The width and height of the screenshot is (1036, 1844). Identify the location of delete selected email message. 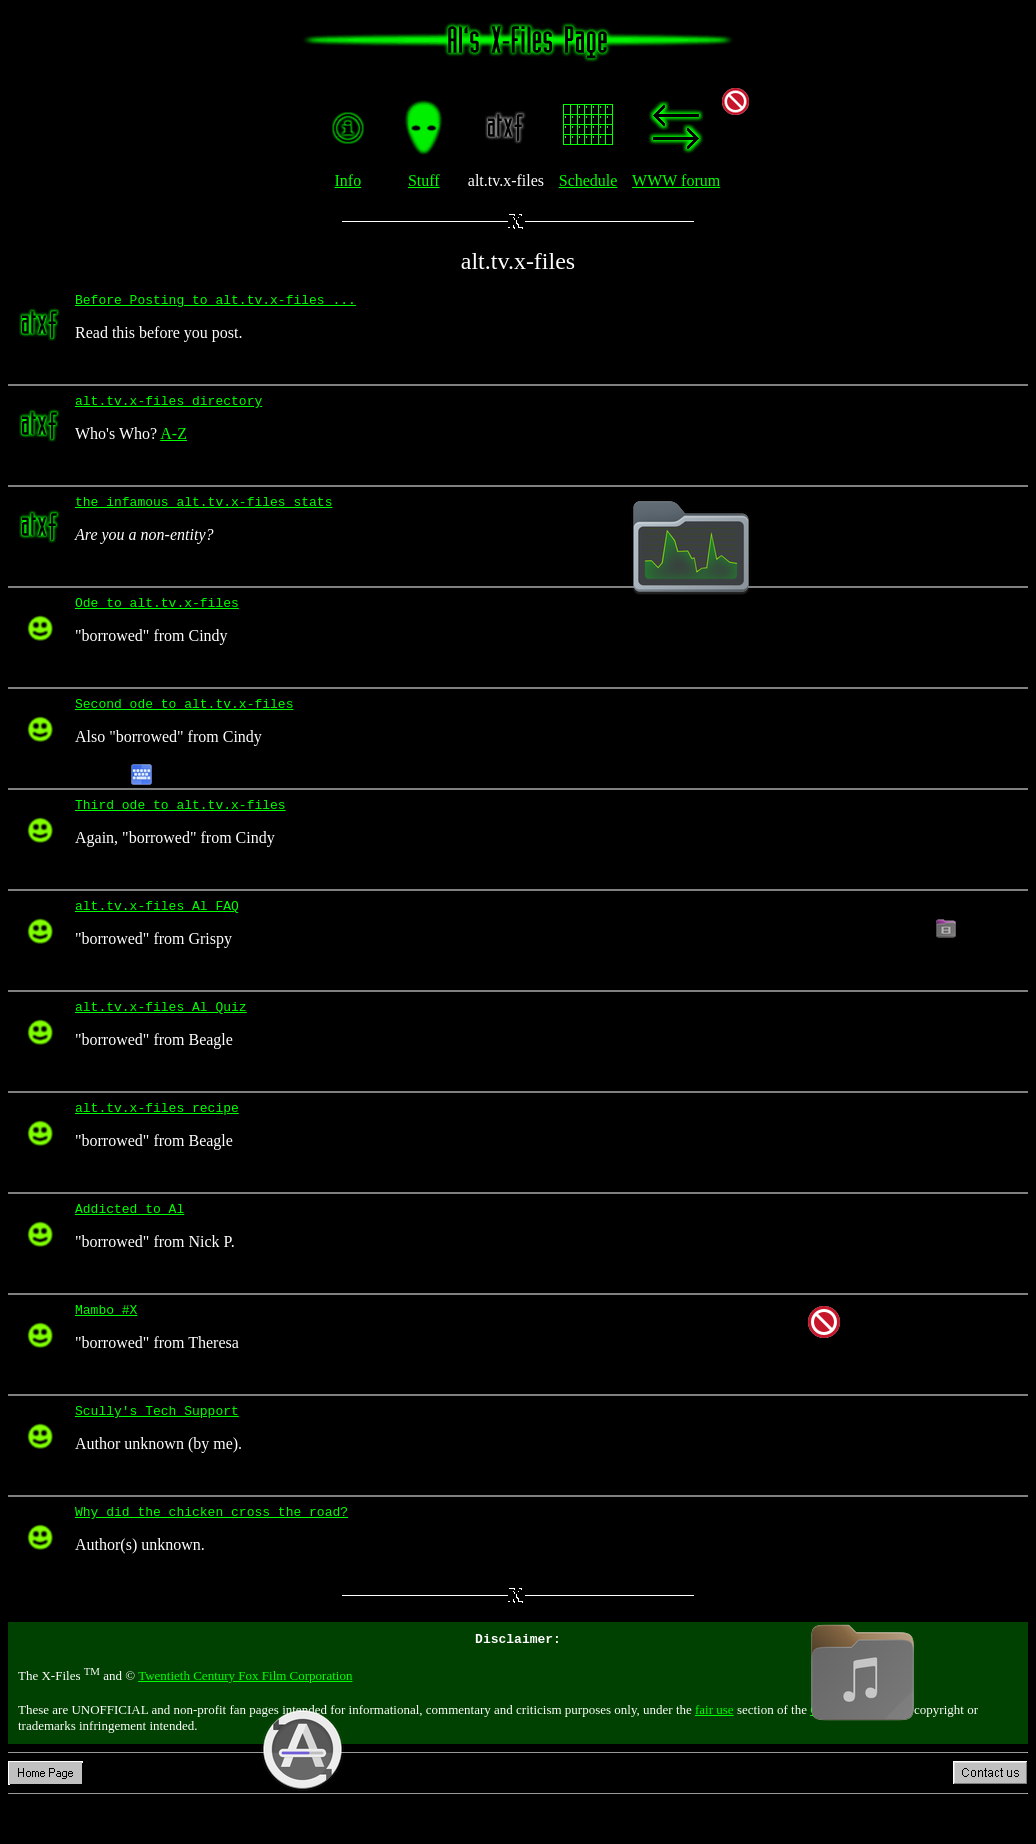
(824, 1322).